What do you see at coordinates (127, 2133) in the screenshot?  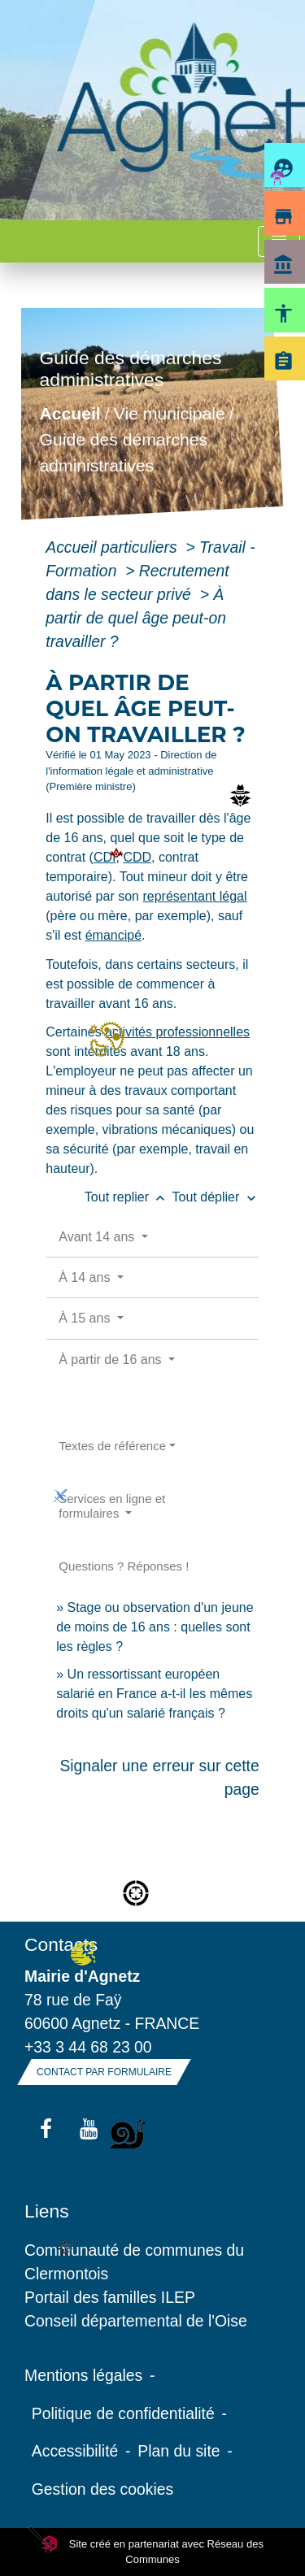 I see `indicates slow loading or processing speed` at bounding box center [127, 2133].